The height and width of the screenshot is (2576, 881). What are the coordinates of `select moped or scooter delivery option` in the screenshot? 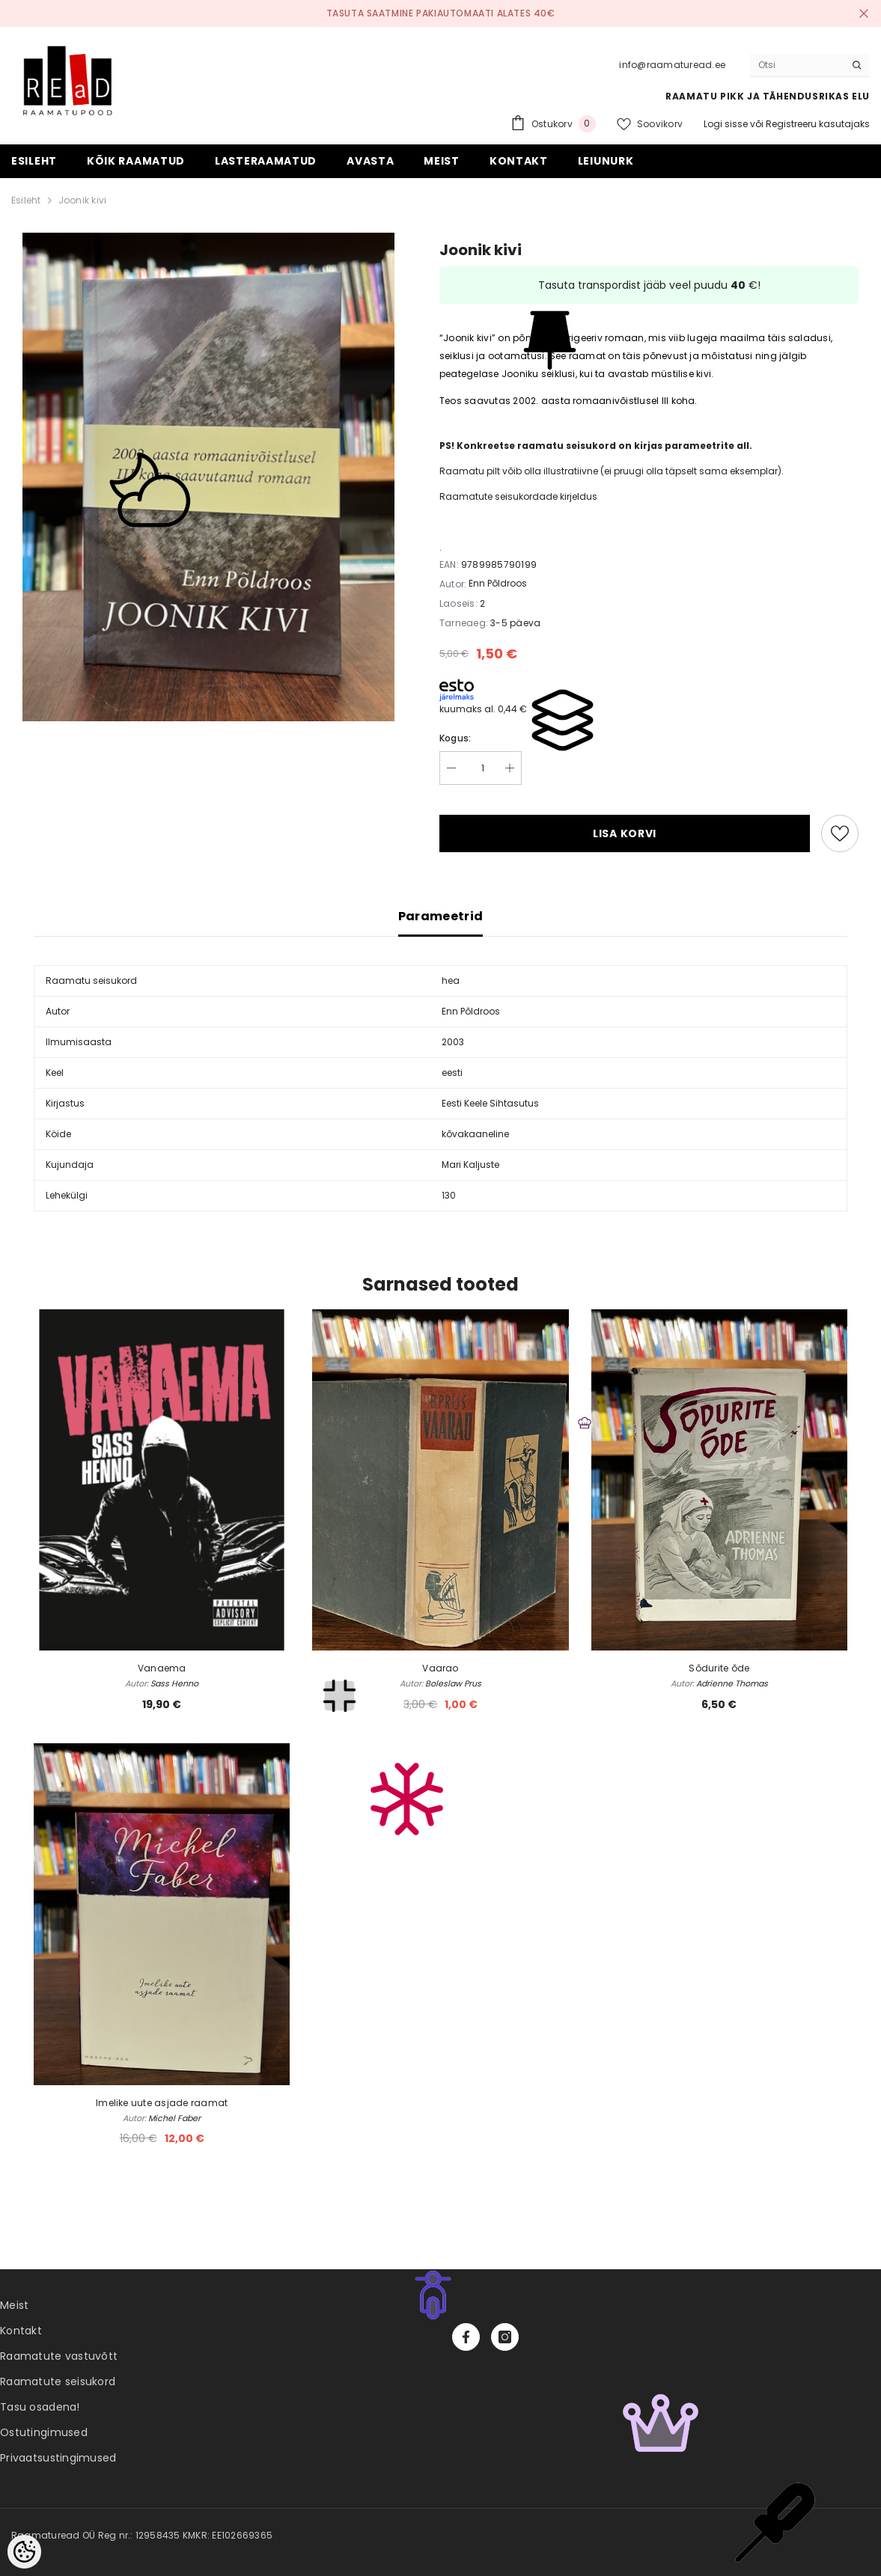 It's located at (433, 2295).